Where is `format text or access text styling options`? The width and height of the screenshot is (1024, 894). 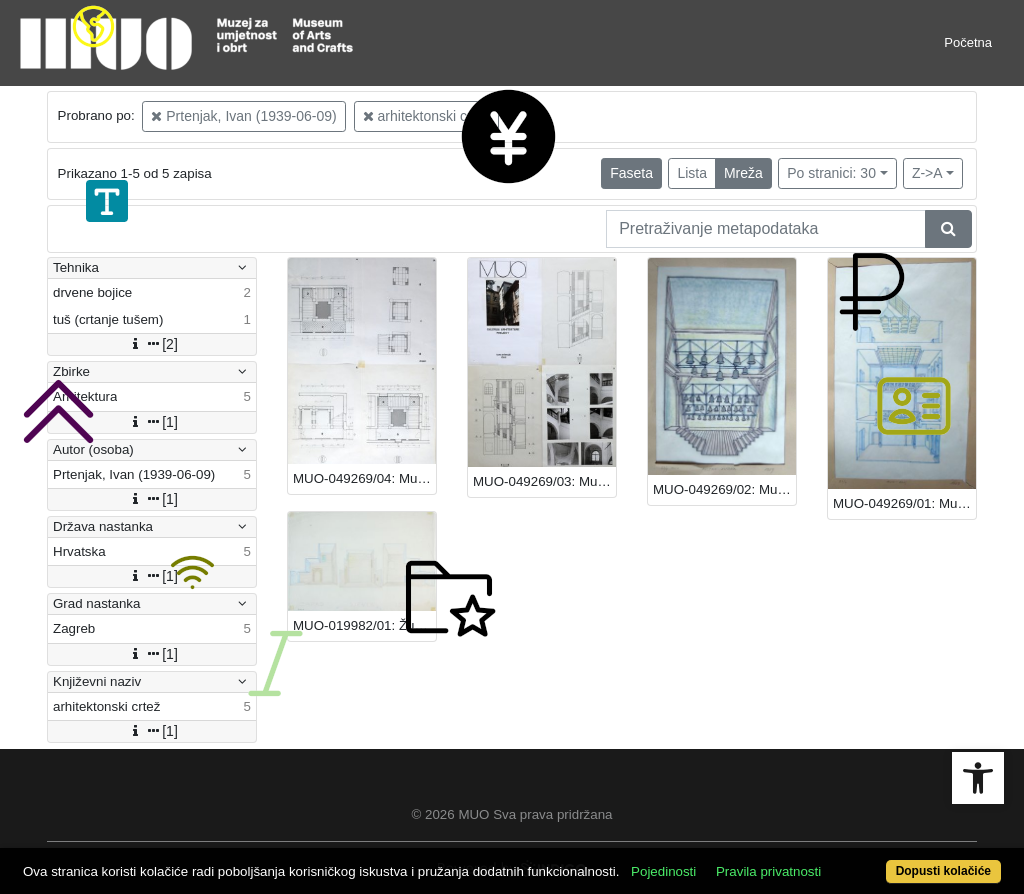
format text or access text styling options is located at coordinates (107, 201).